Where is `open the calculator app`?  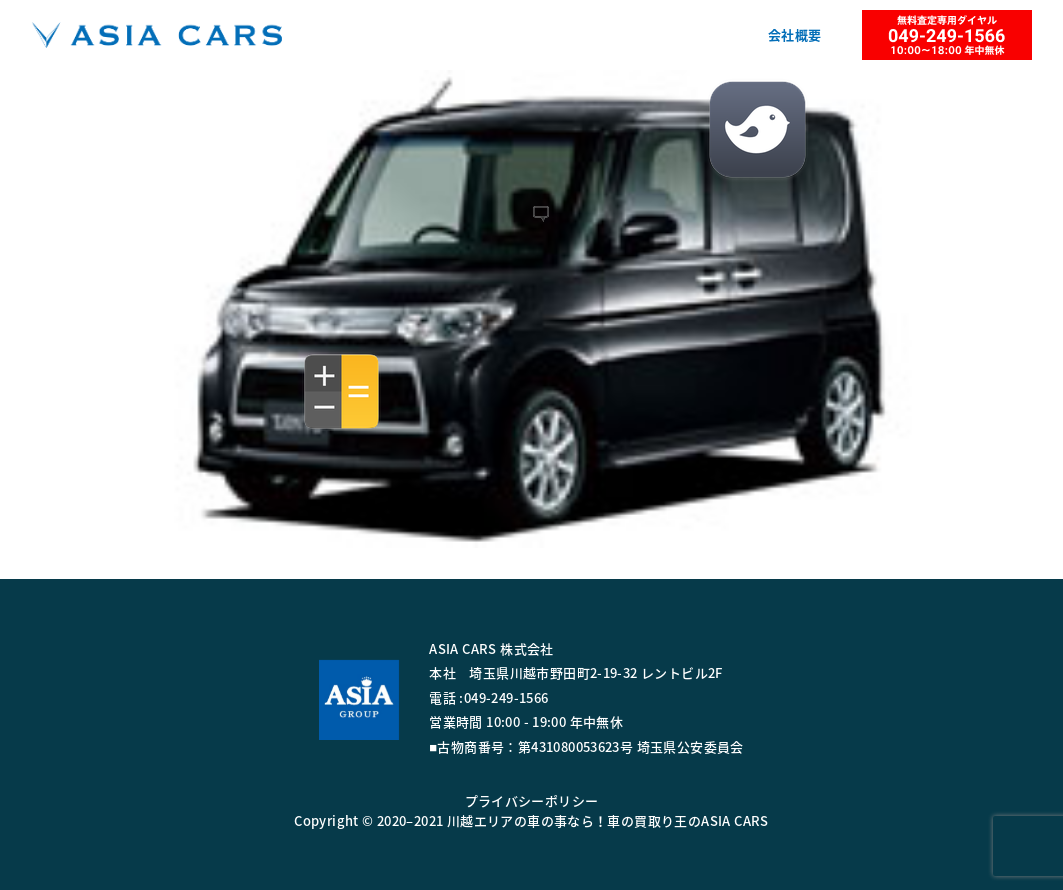
open the calculator app is located at coordinates (341, 391).